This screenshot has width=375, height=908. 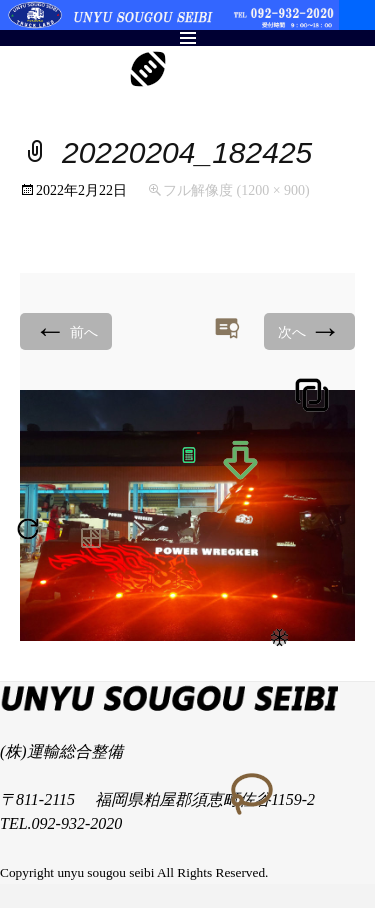 What do you see at coordinates (91, 538) in the screenshot?
I see `indicates transparency in image editing` at bounding box center [91, 538].